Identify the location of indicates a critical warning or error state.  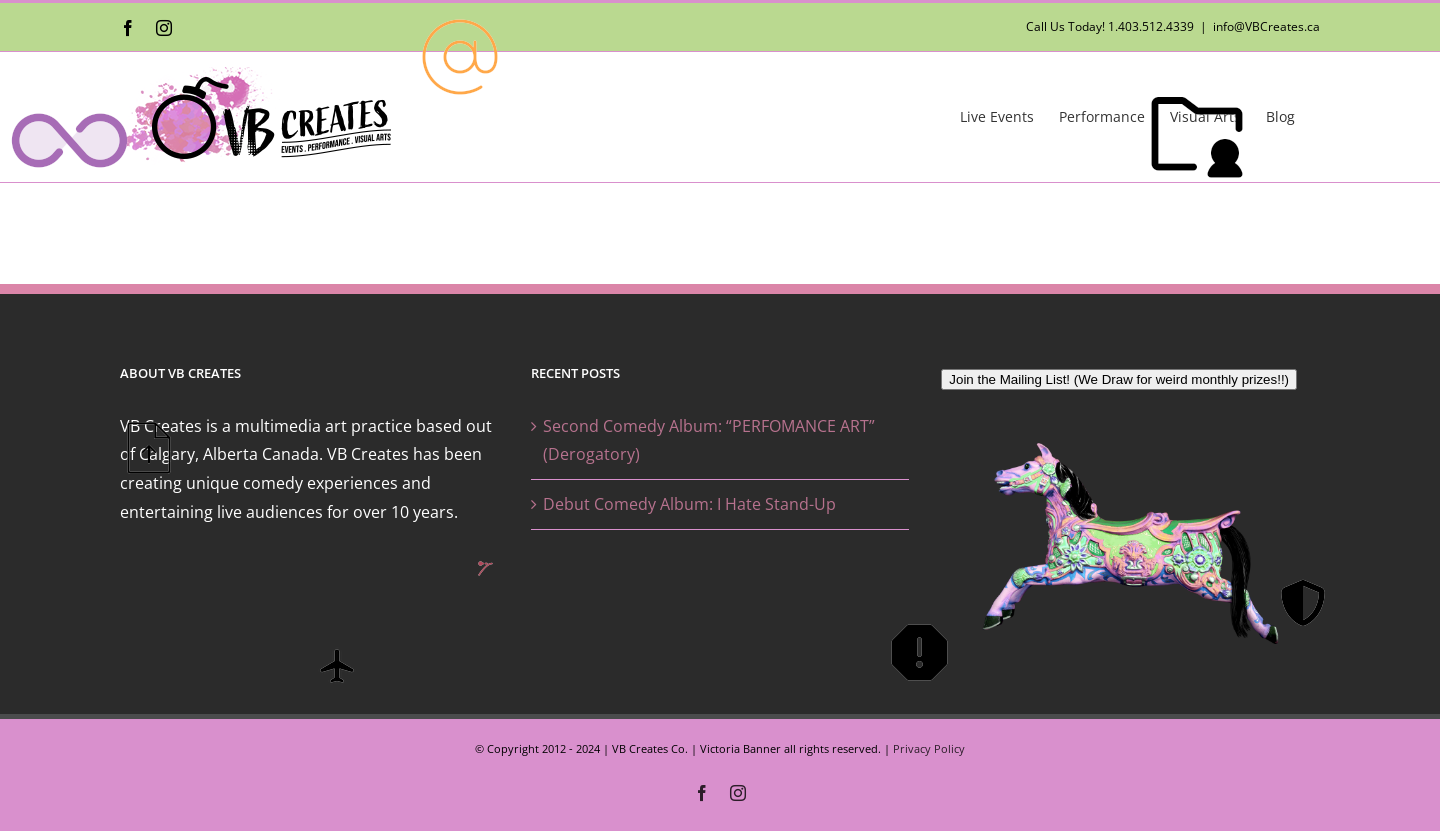
(919, 652).